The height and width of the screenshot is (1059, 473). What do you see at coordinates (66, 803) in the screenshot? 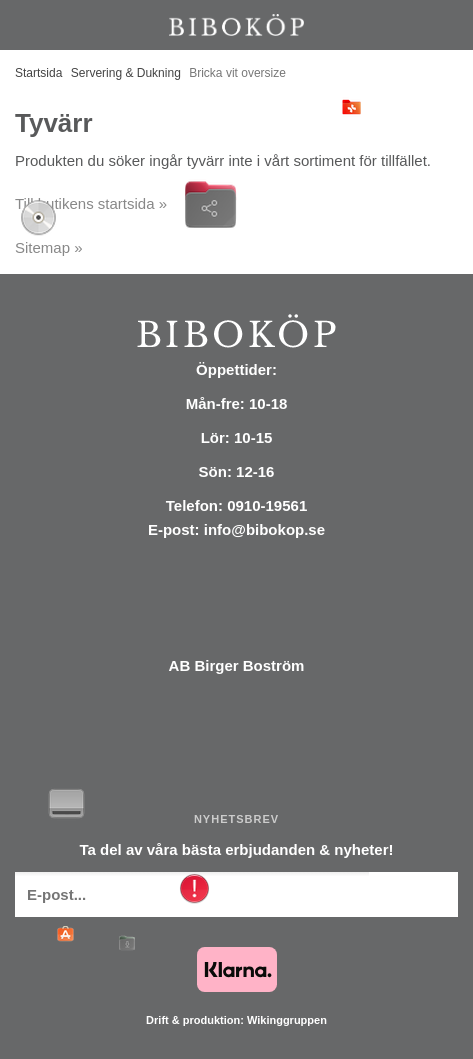
I see `access removable storage device` at bounding box center [66, 803].